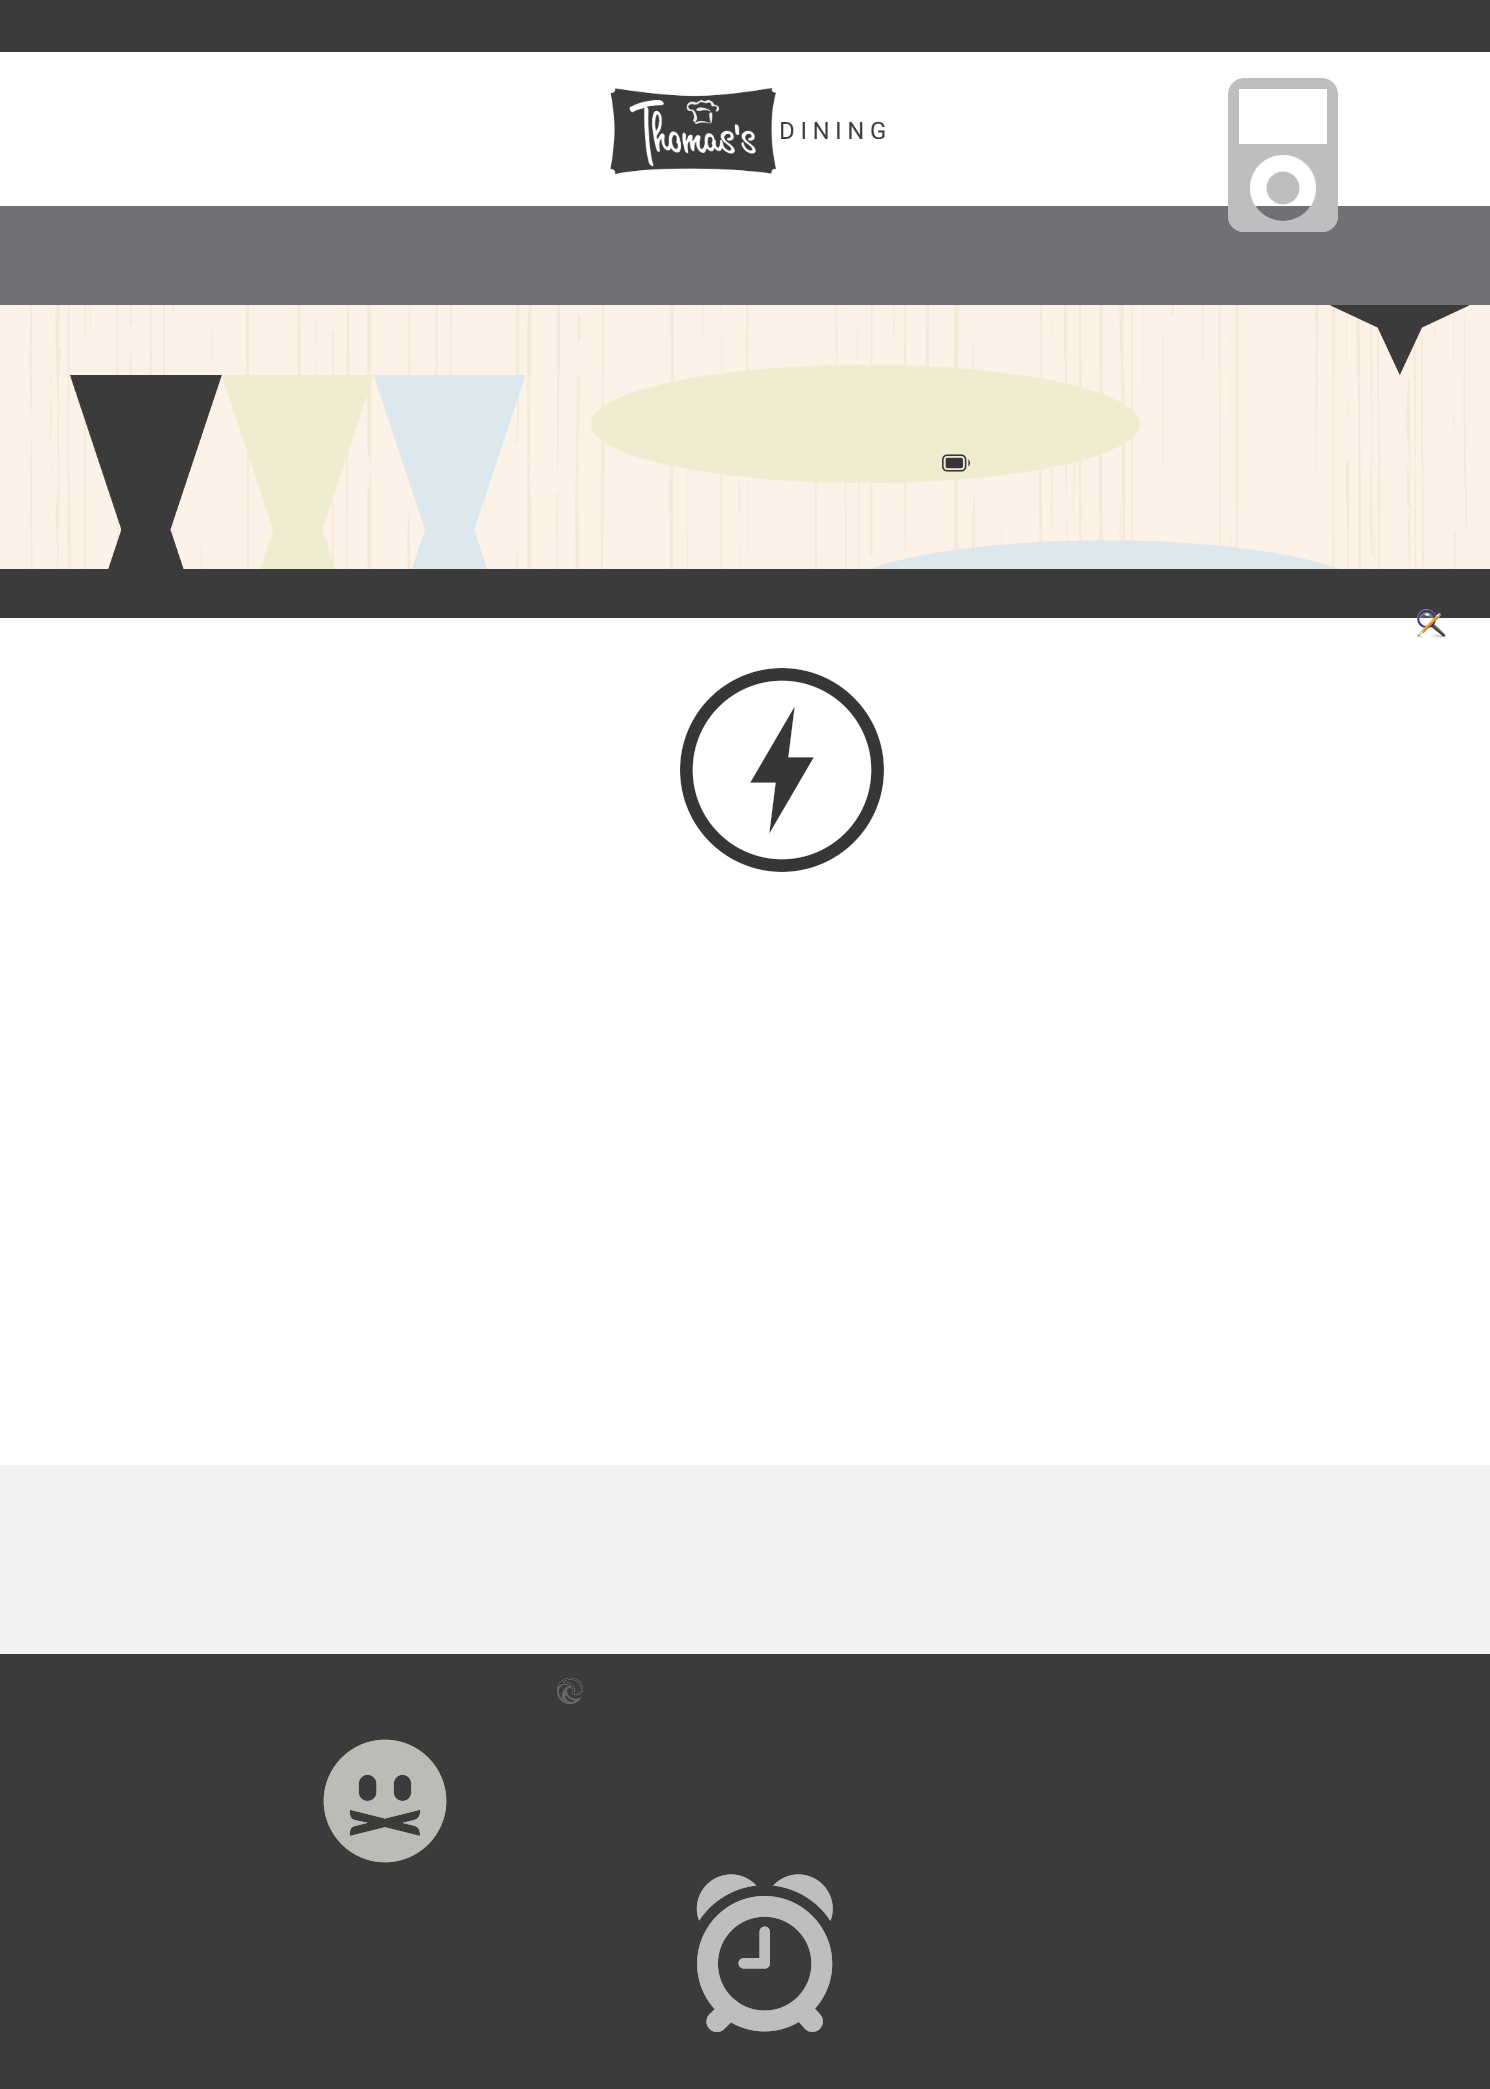 Image resolution: width=1490 pixels, height=2089 pixels. I want to click on indicates an active alarm is set, so click(770, 1948).